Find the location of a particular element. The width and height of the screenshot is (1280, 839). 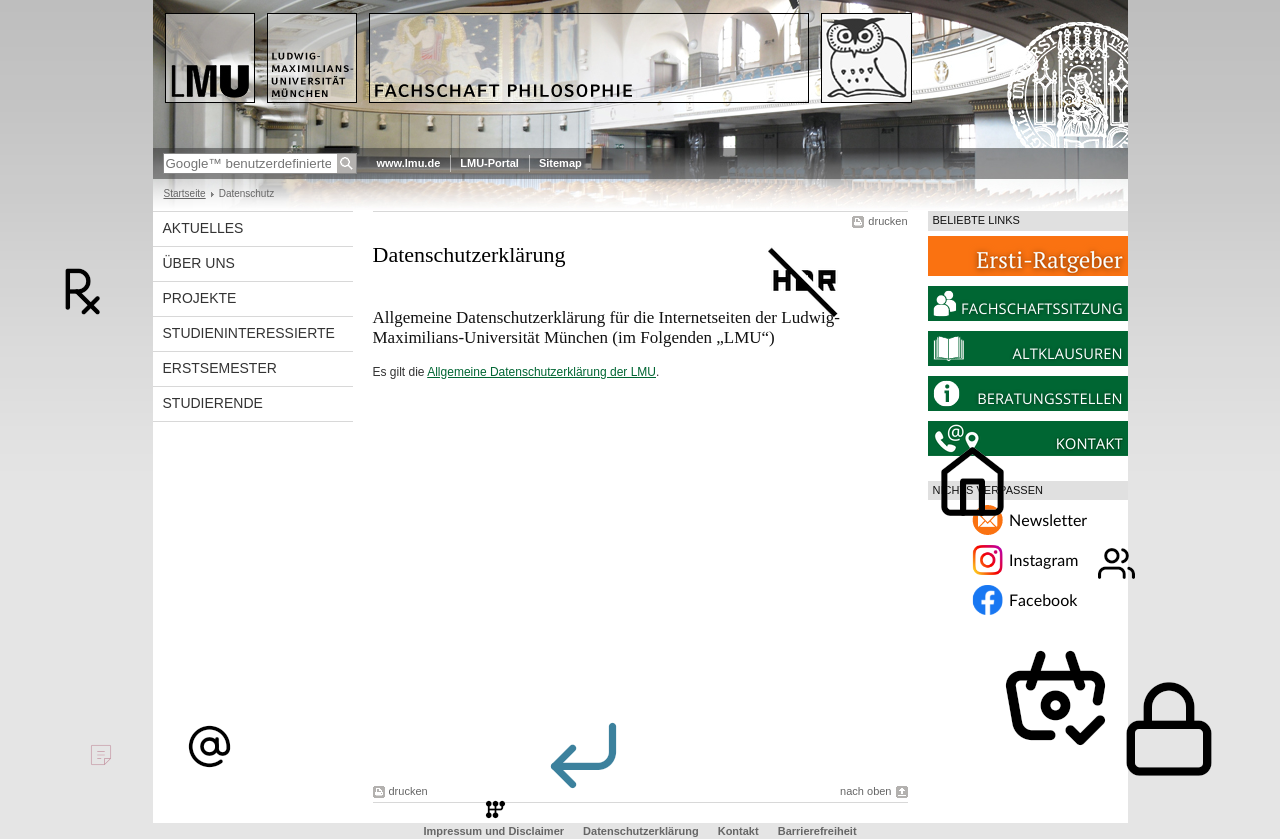

disable HDR mode in camera settings is located at coordinates (804, 280).